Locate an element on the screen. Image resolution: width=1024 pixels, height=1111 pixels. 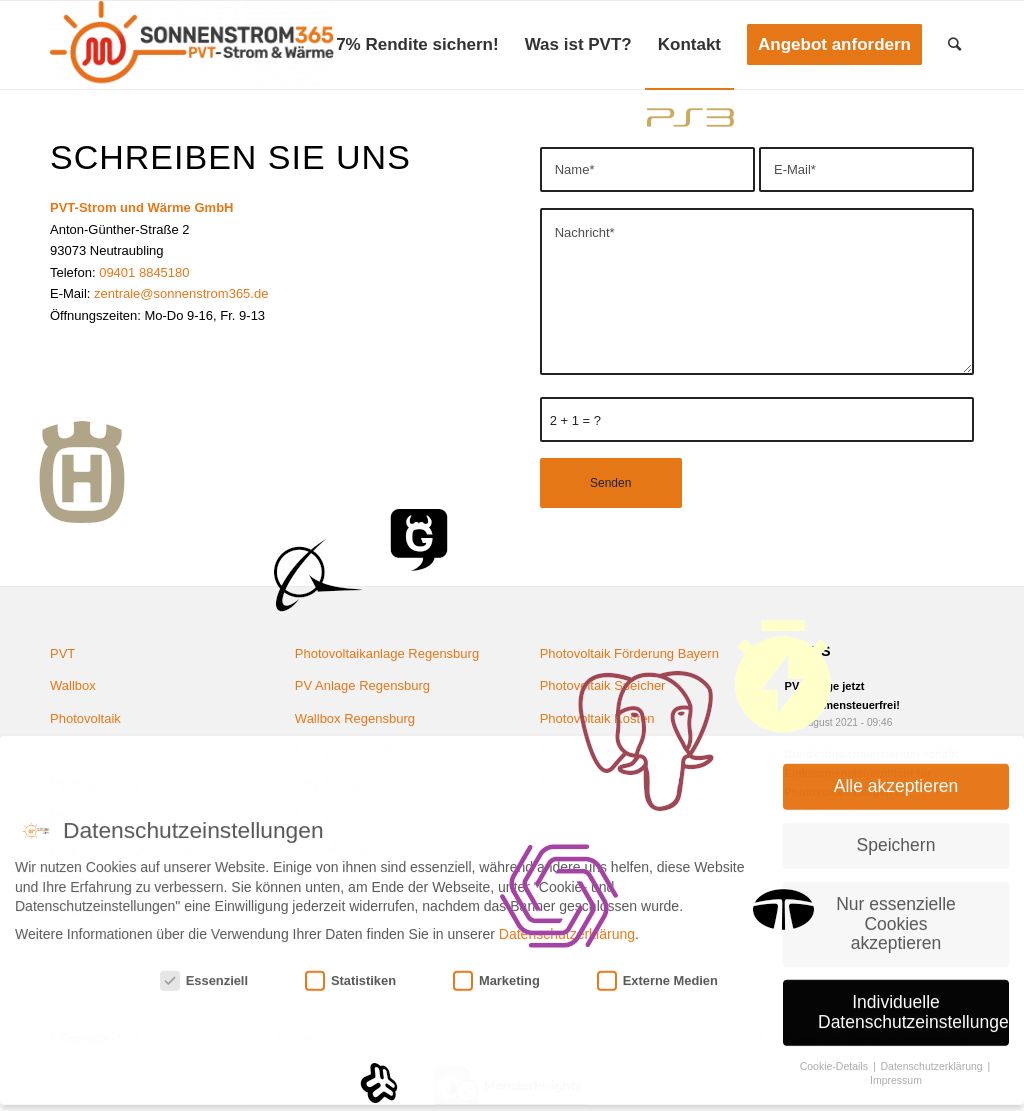
PostgreSQL database logo is located at coordinates (646, 741).